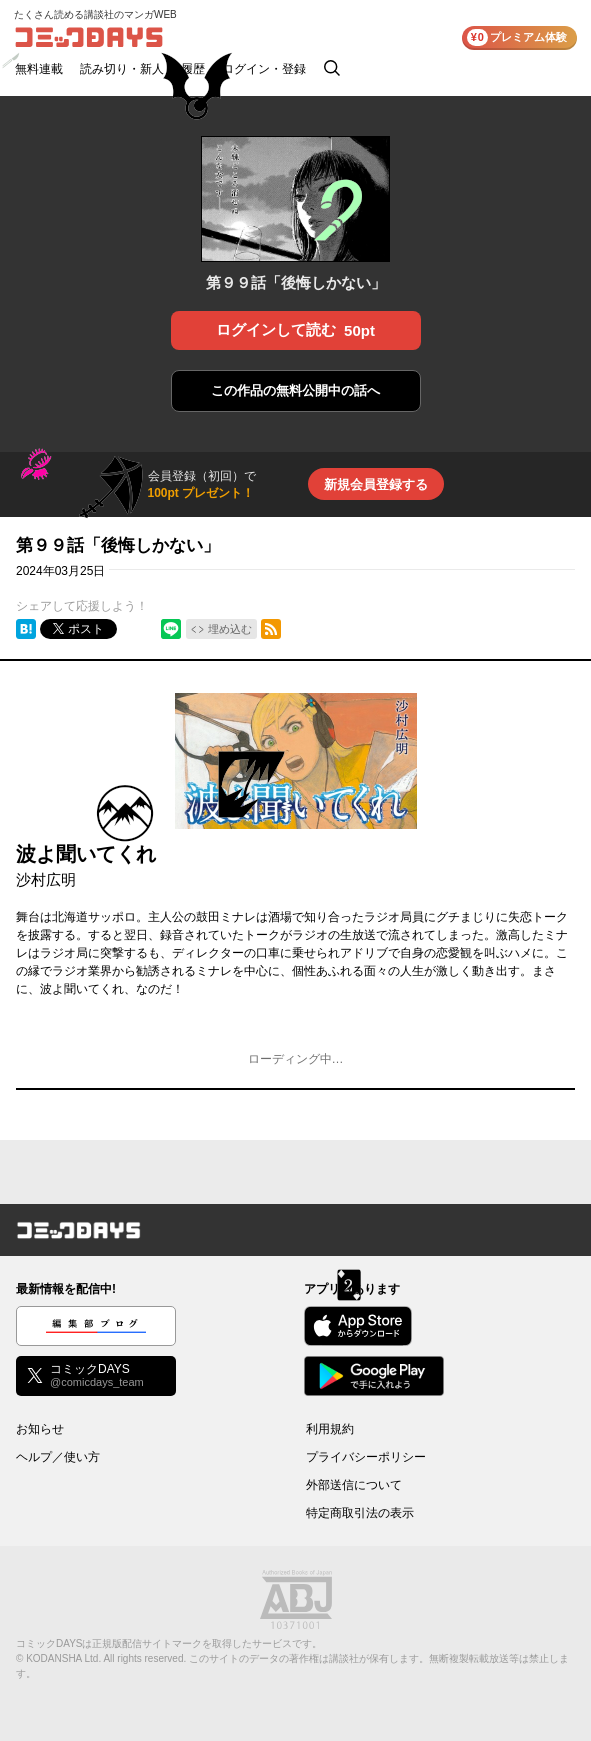 The width and height of the screenshot is (591, 1741). I want to click on two of diamonds playing card, so click(349, 1285).